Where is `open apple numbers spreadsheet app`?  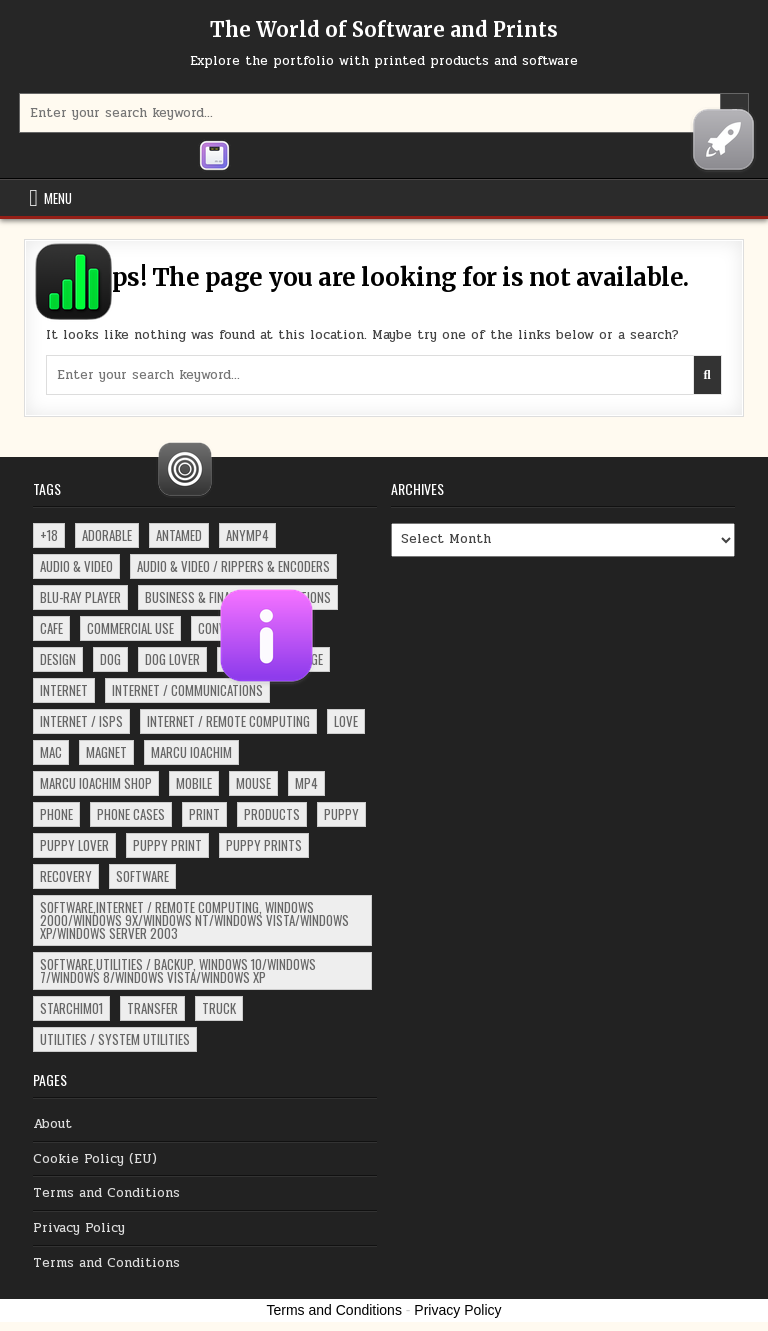
open apple numbers spreadsheet app is located at coordinates (73, 281).